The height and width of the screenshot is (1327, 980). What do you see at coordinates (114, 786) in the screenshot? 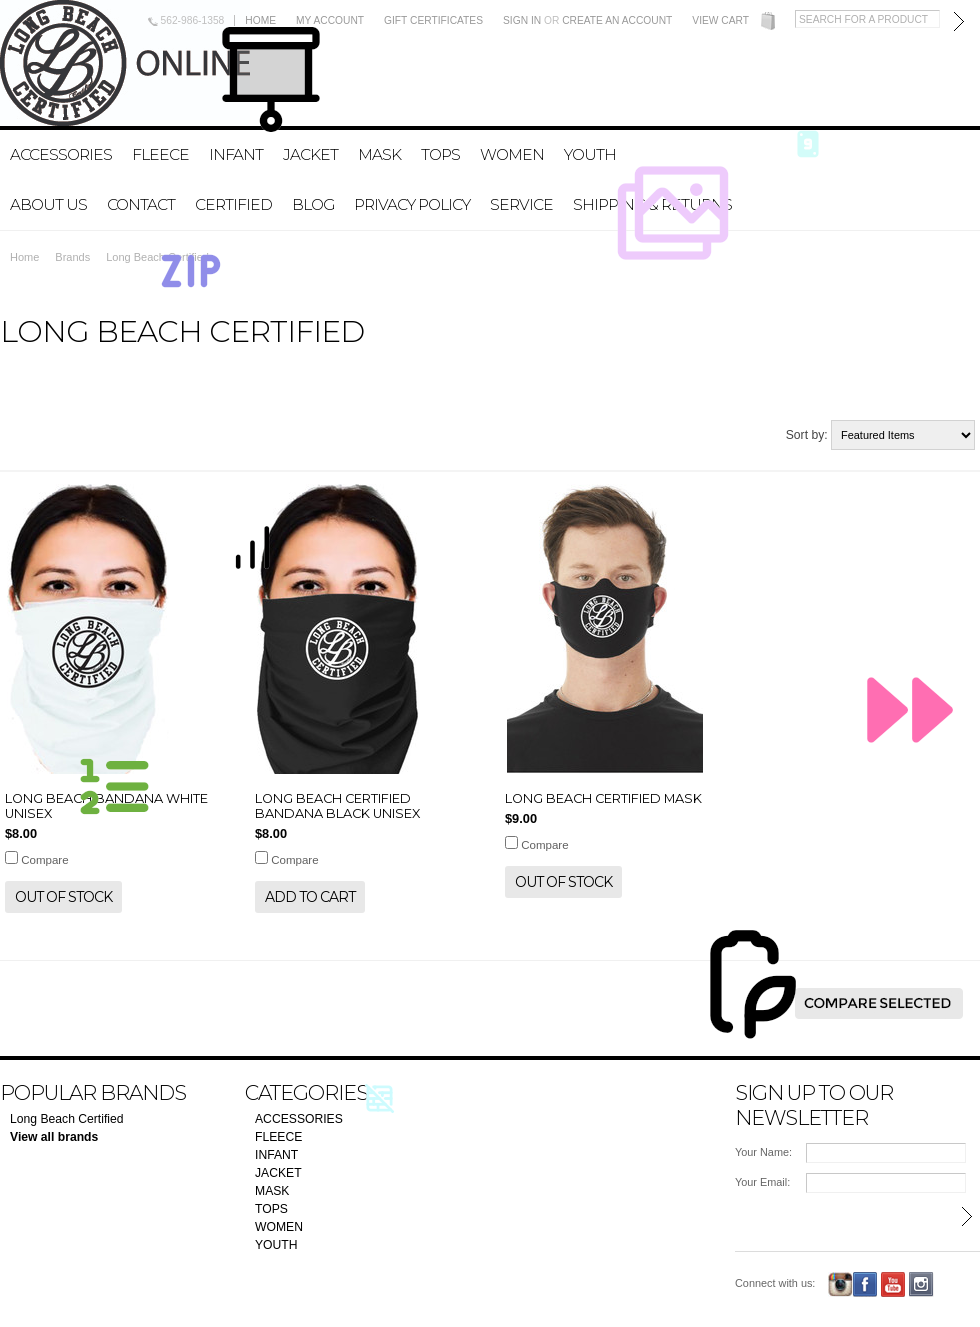
I see `create a numbered list` at bounding box center [114, 786].